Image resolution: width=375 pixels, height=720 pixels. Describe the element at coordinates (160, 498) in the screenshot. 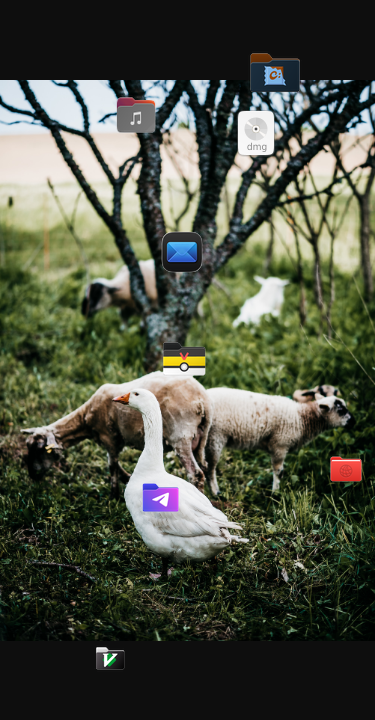

I see `open telegram downloads folder` at that location.